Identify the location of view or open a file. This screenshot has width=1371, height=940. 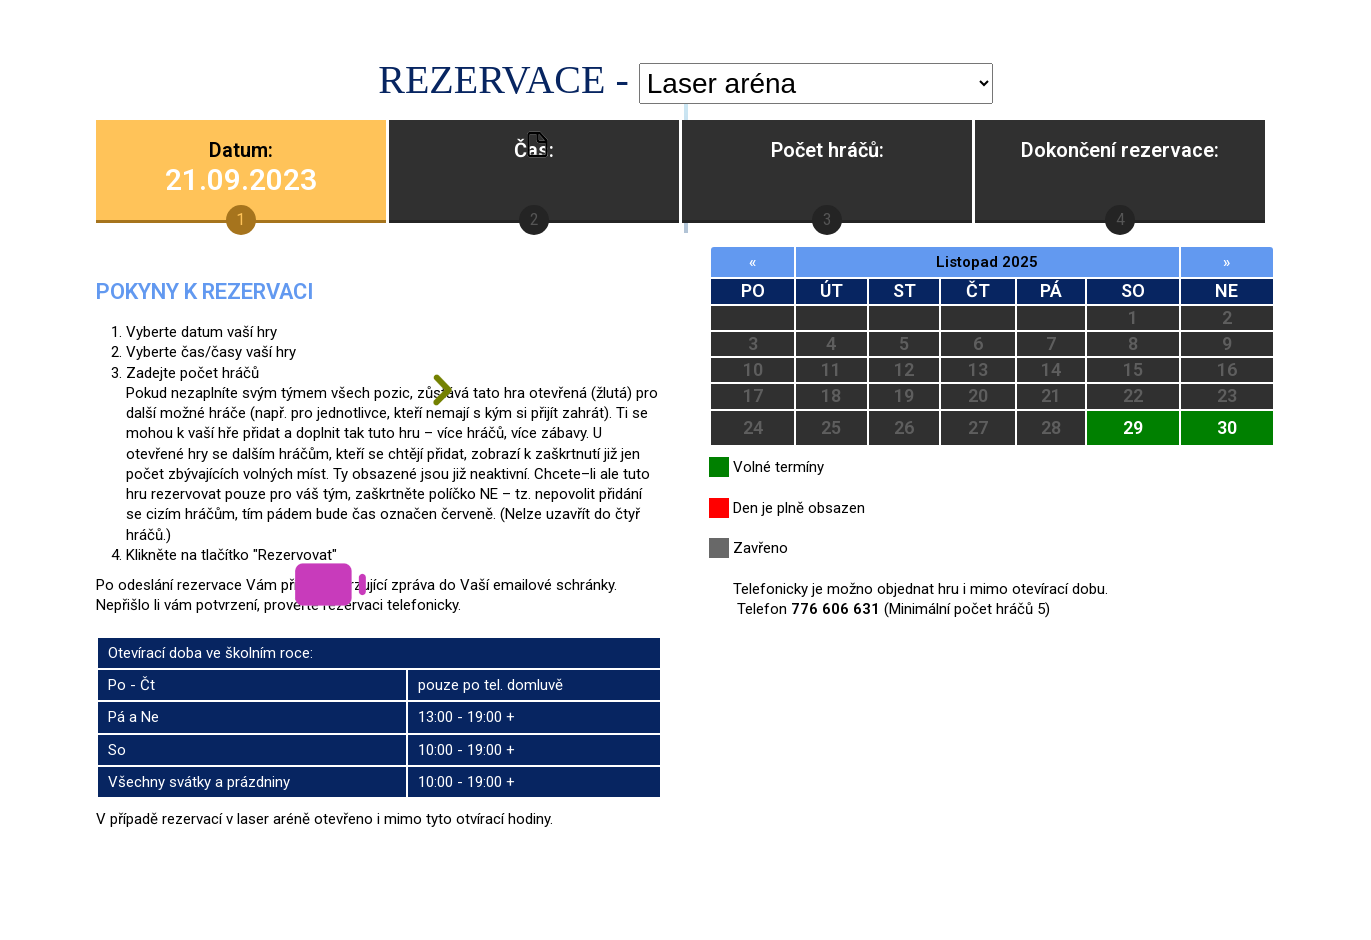
(537, 144).